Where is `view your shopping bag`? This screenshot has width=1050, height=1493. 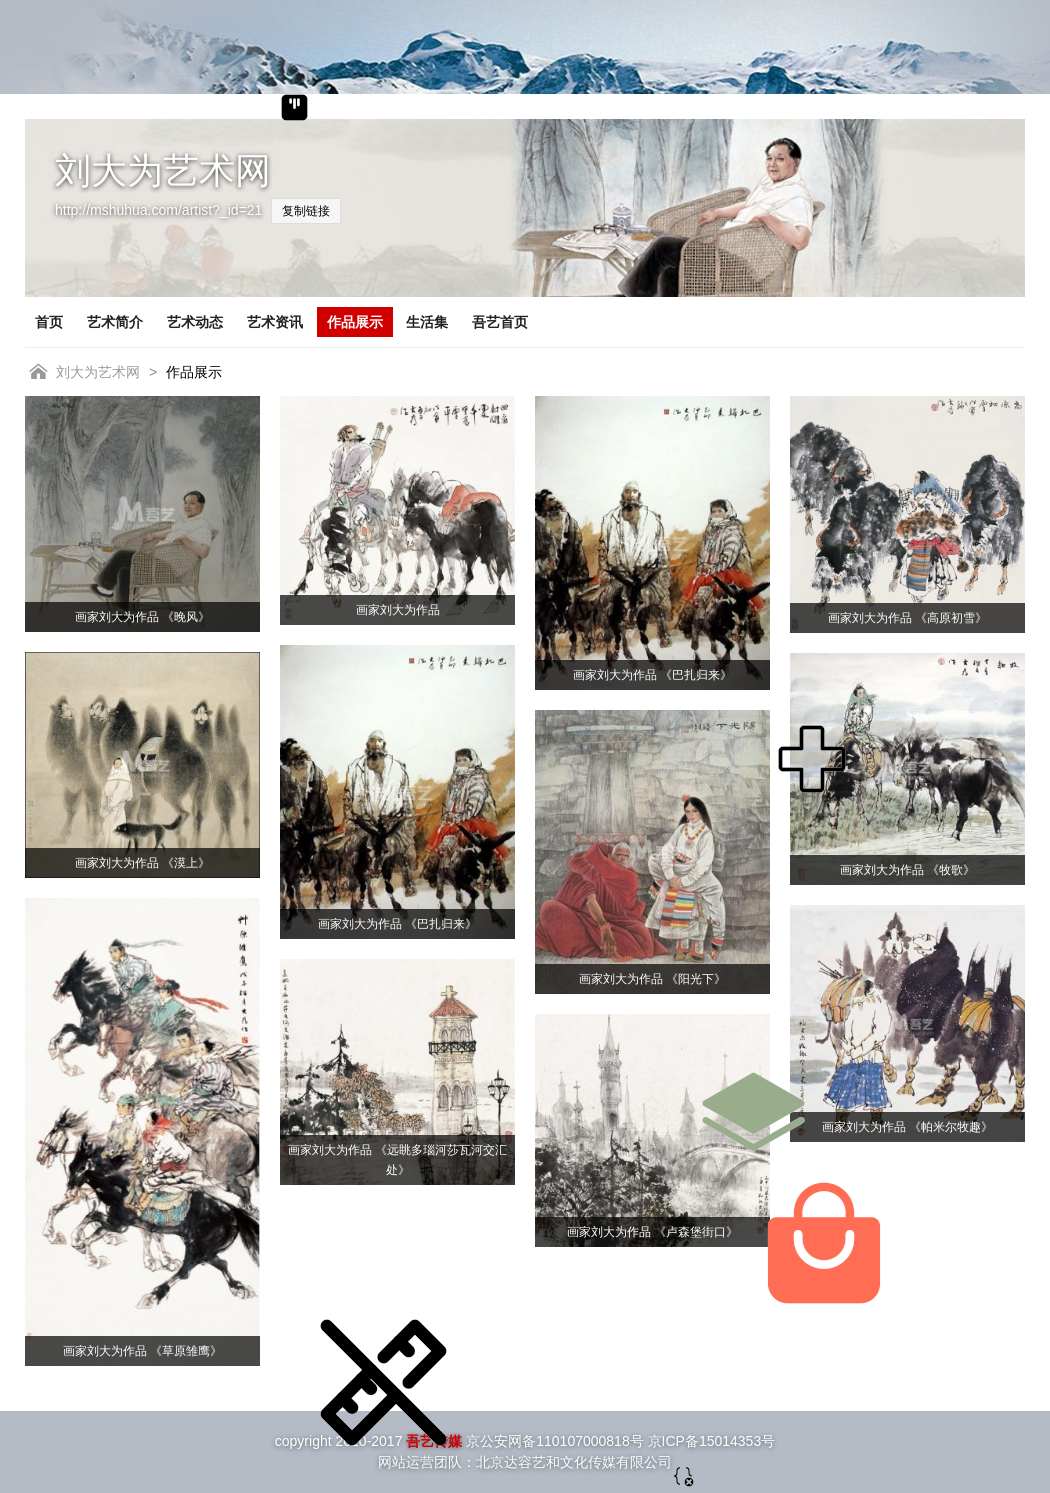 view your shopping bag is located at coordinates (824, 1243).